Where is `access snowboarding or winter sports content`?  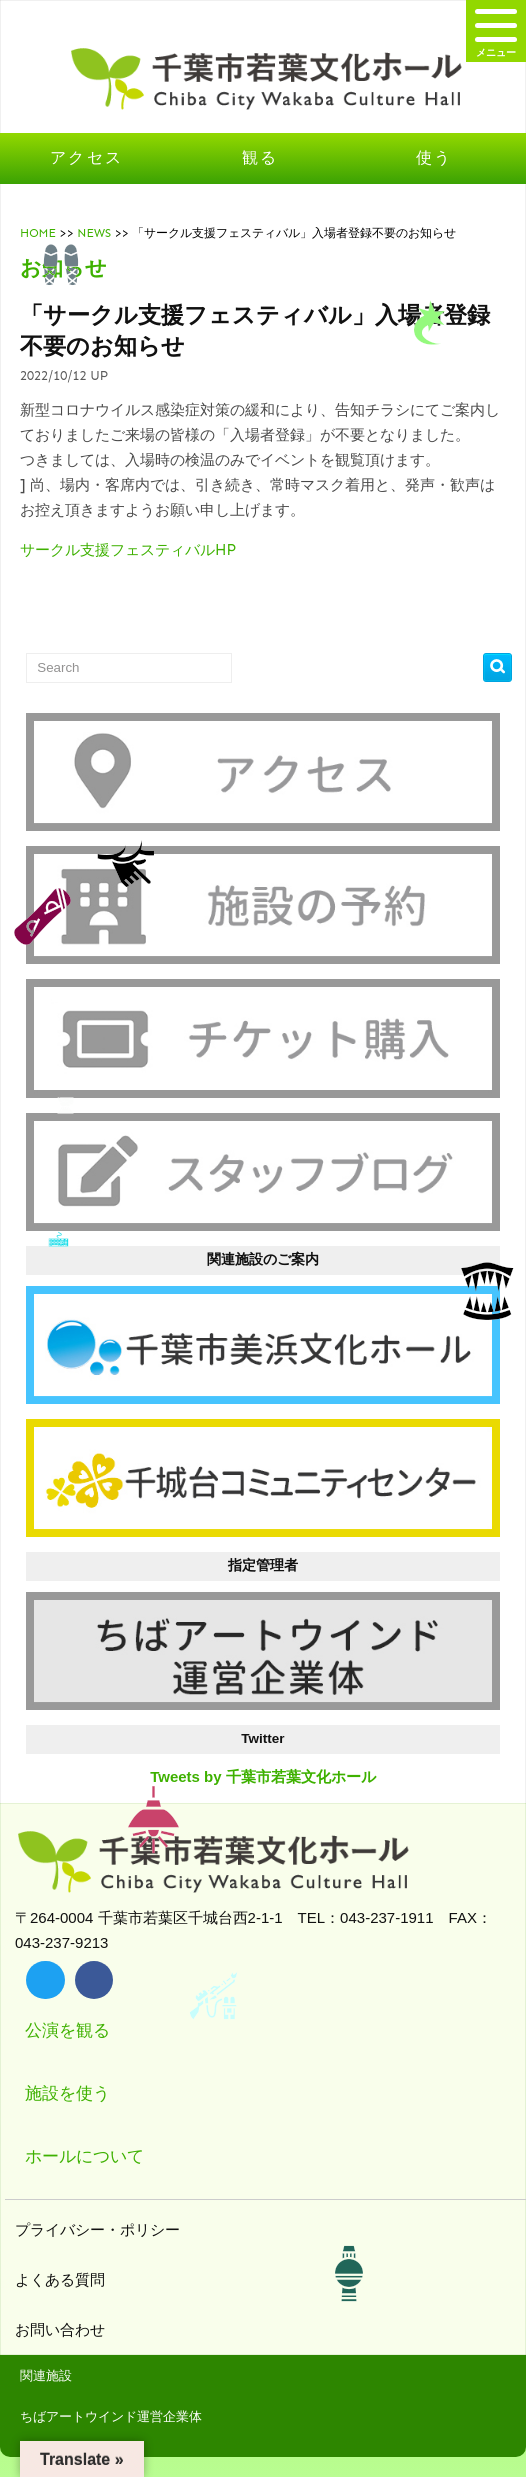 access snowboarding or winter sports content is located at coordinates (42, 916).